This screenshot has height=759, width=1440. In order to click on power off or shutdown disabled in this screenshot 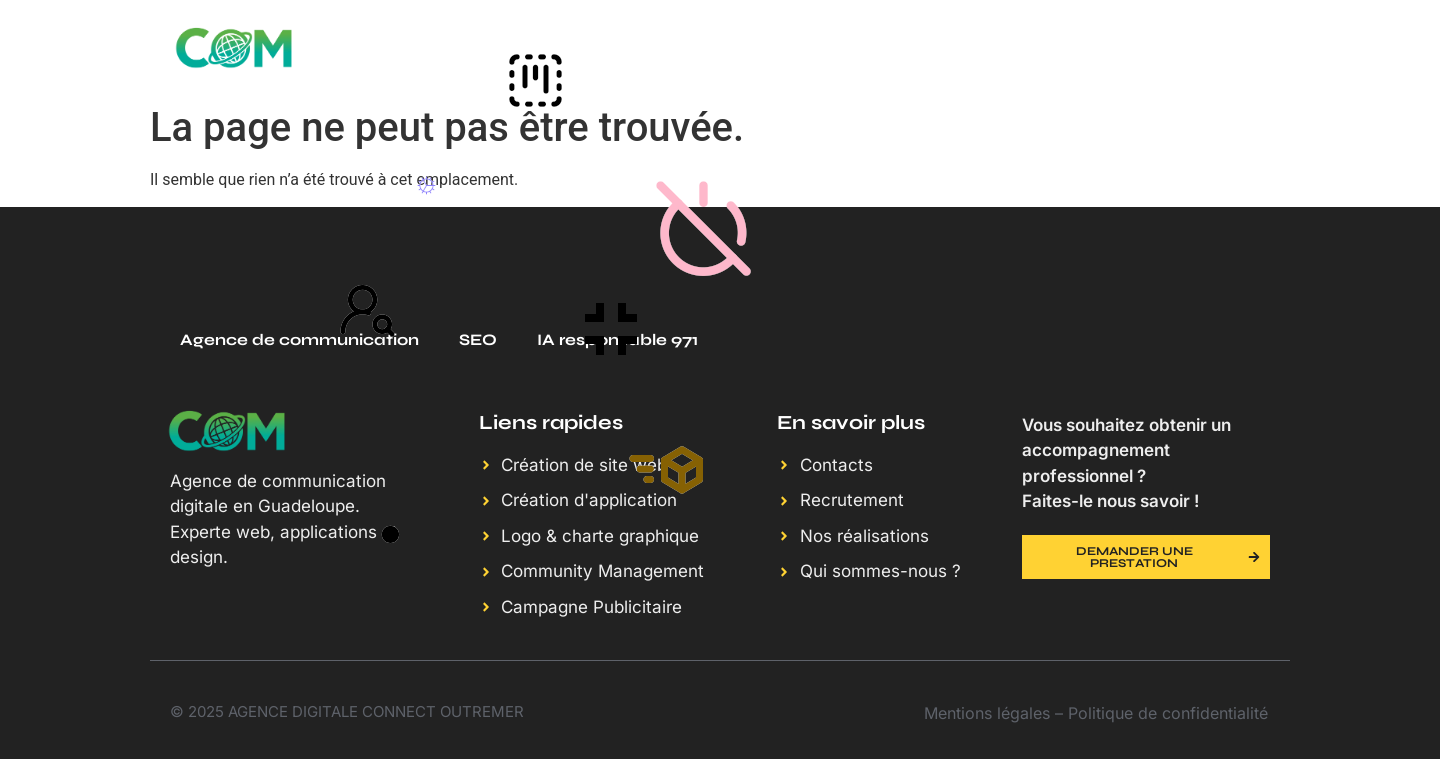, I will do `click(703, 228)`.